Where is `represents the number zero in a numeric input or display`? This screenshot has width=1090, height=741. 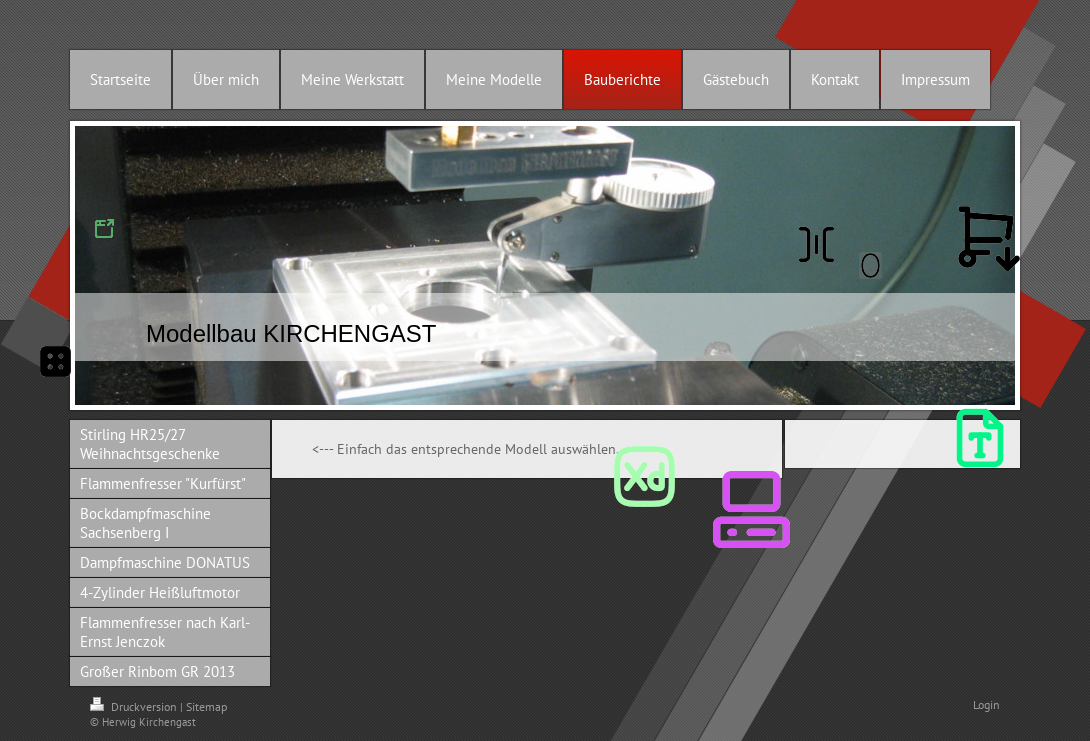
represents the number zero in a numeric input or display is located at coordinates (870, 265).